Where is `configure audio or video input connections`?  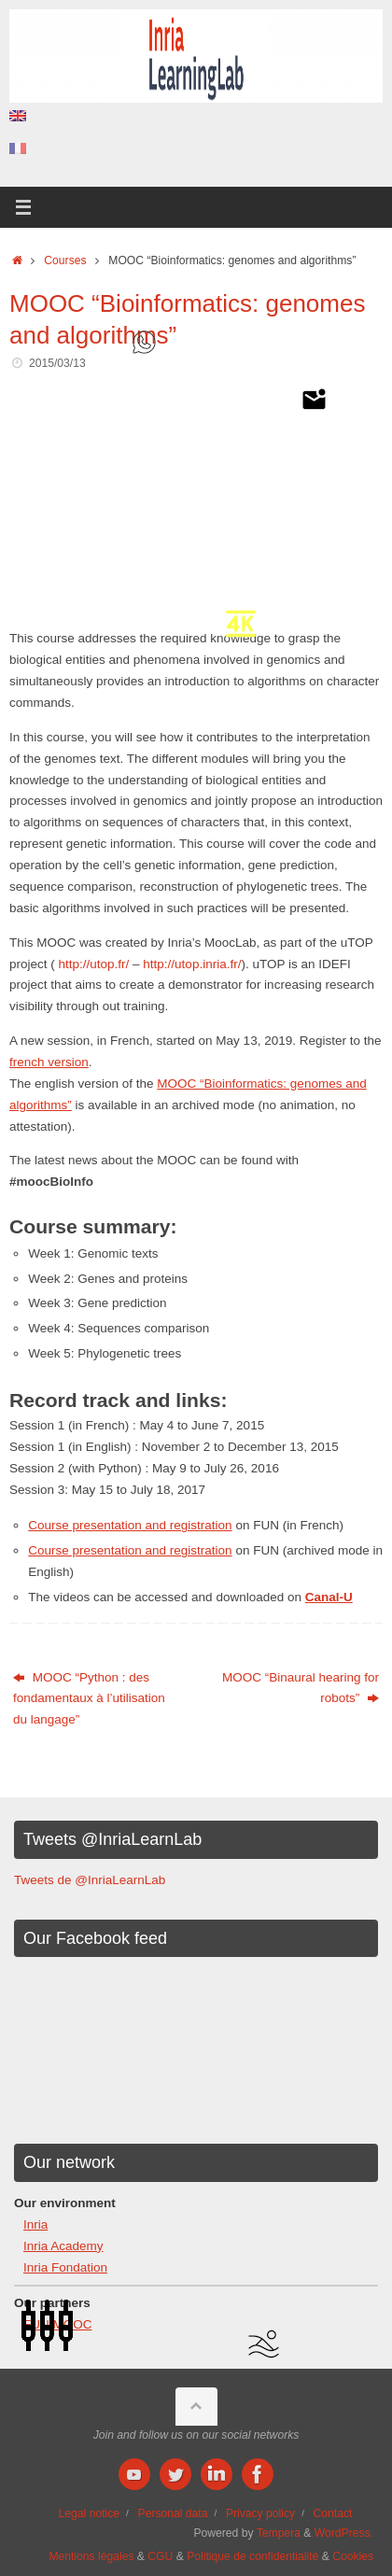
configure audio or video input connections is located at coordinates (47, 2325).